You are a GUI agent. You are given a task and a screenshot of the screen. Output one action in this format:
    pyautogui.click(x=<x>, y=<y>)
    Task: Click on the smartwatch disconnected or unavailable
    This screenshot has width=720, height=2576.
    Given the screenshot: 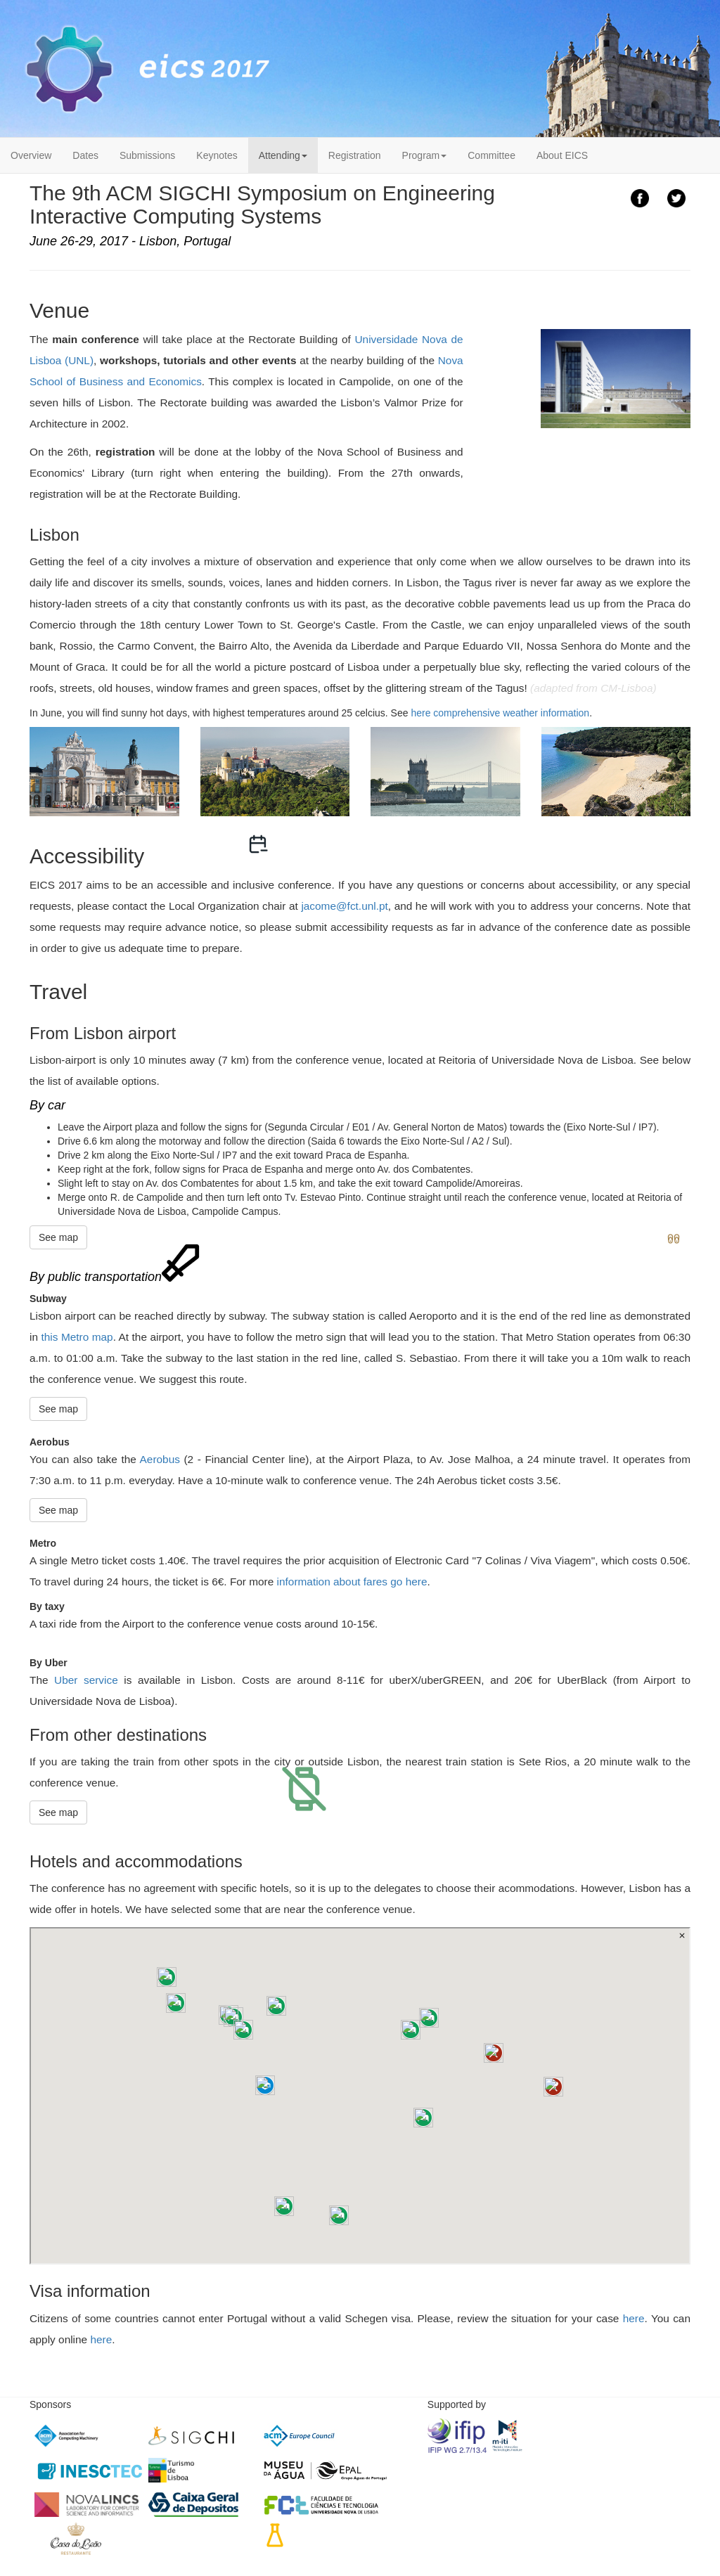 What is the action you would take?
    pyautogui.click(x=304, y=1789)
    